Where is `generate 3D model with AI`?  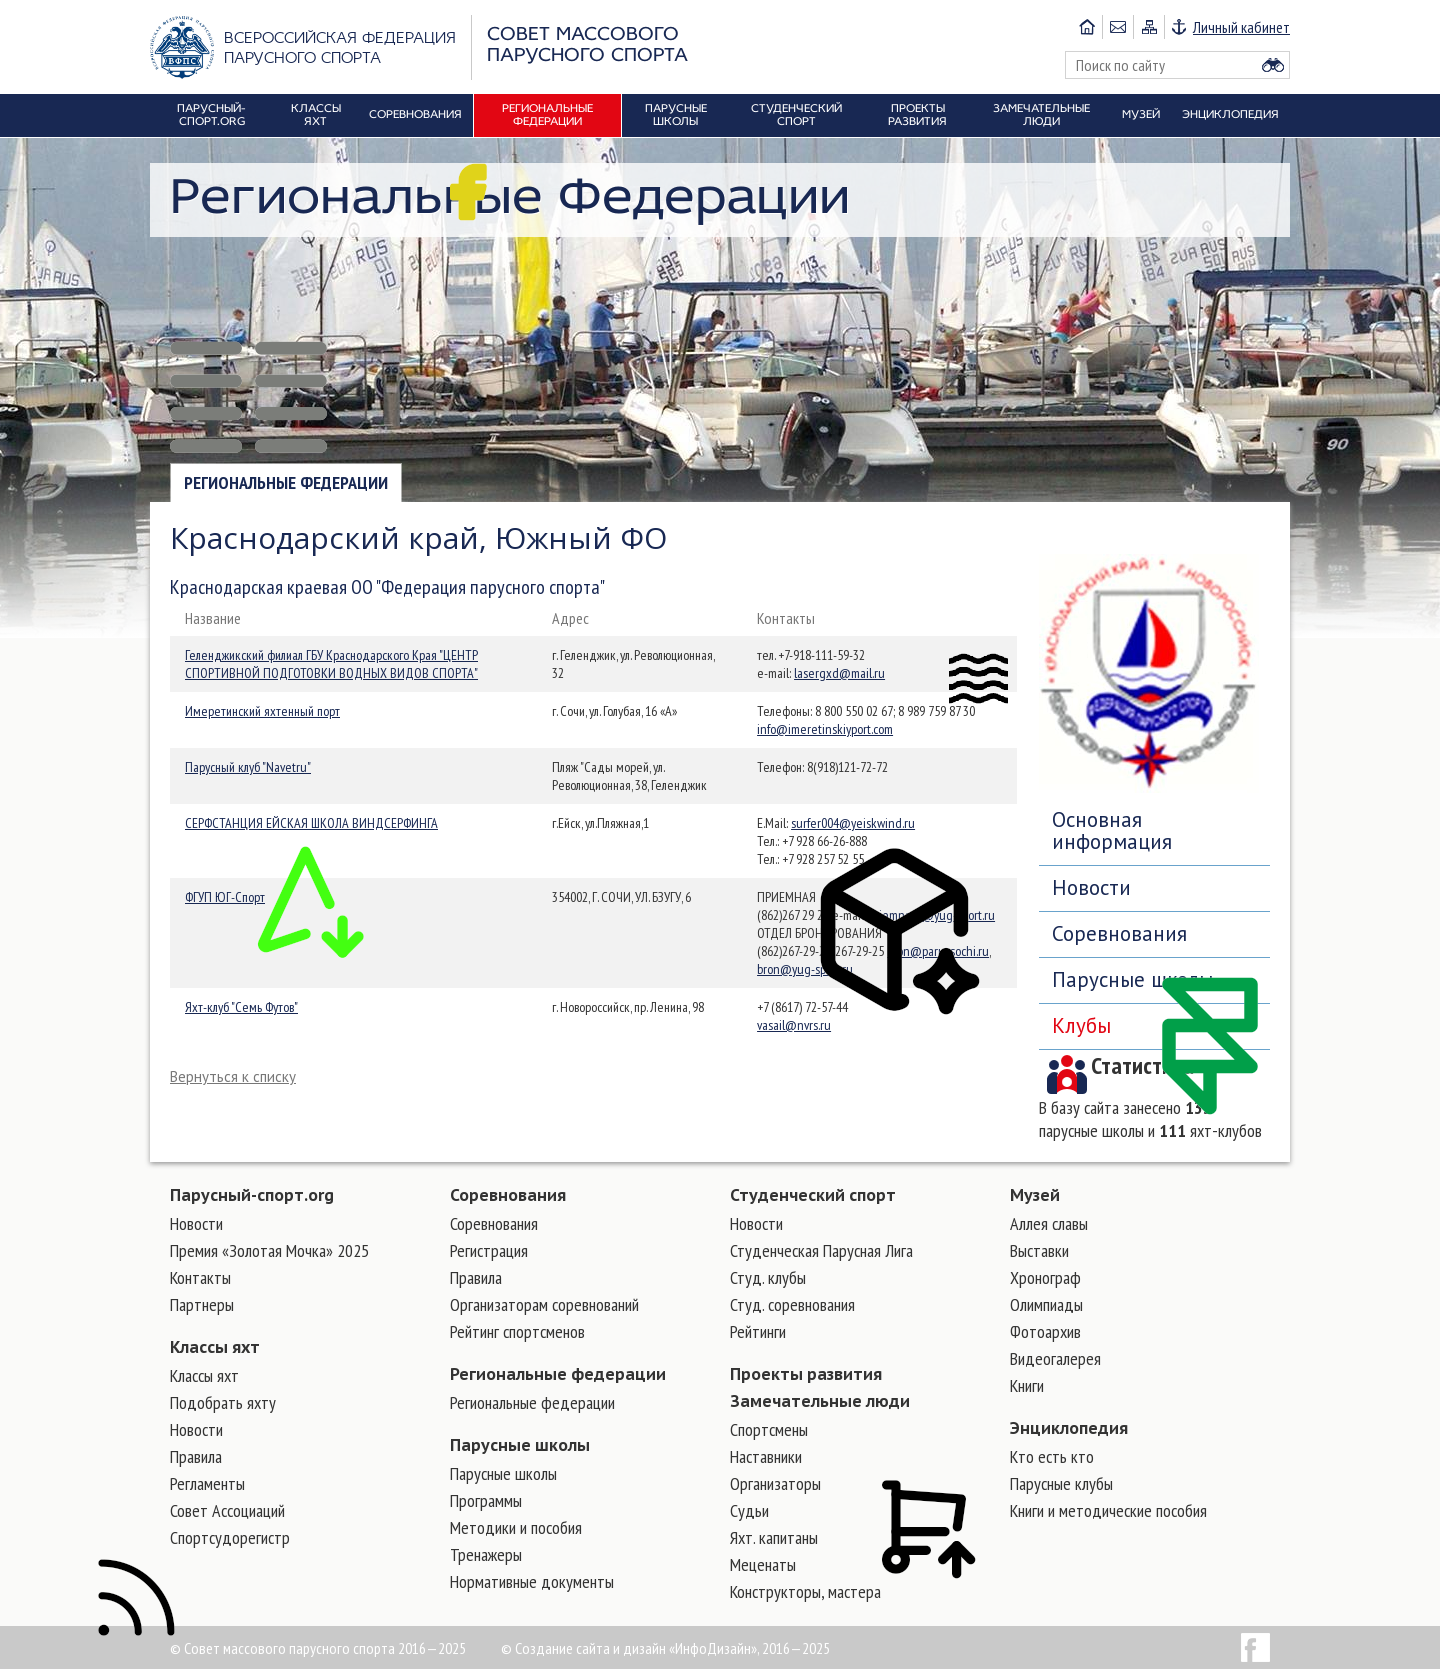
generate 3D model with AI is located at coordinates (894, 929).